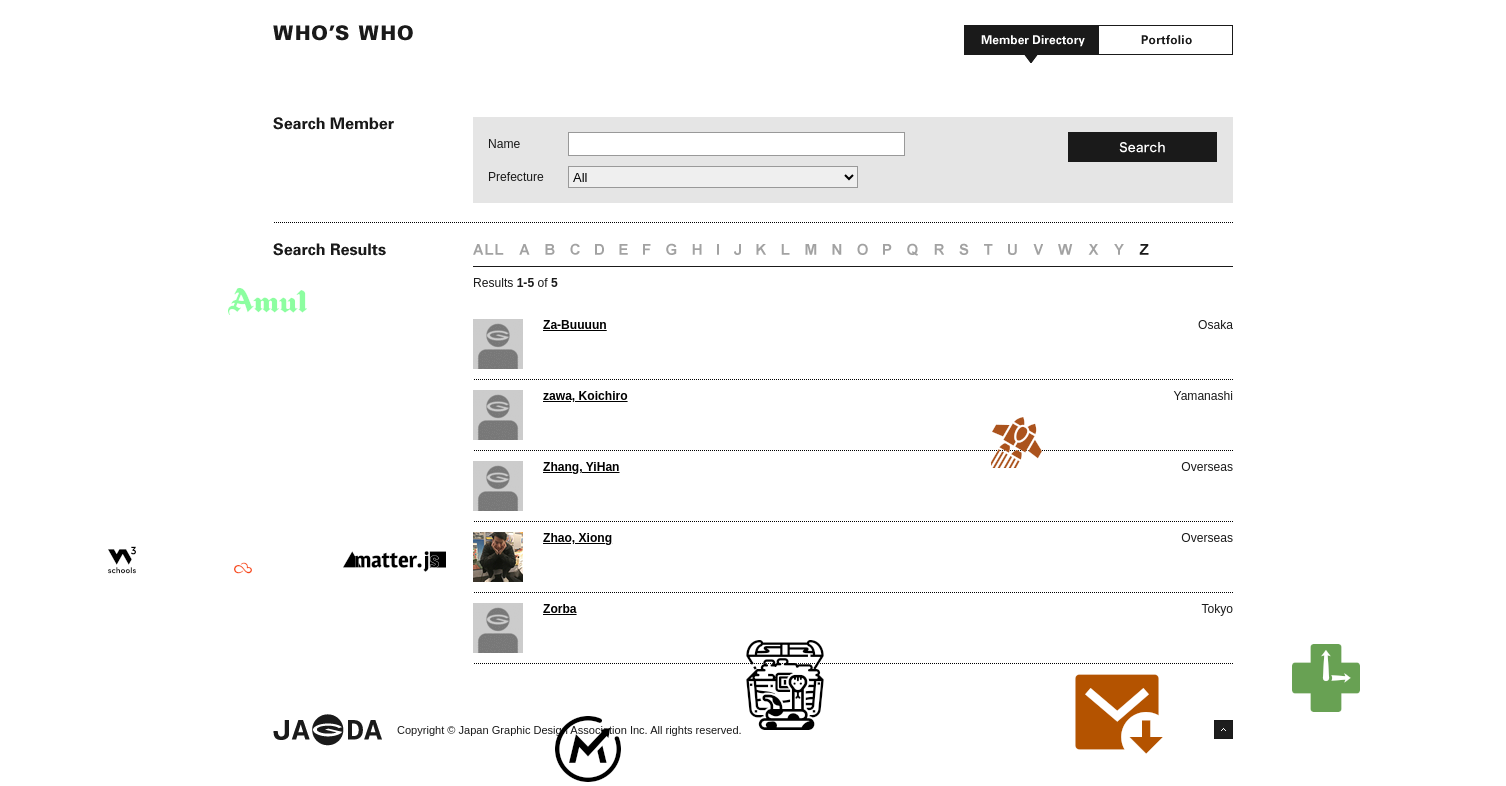  Describe the element at coordinates (394, 561) in the screenshot. I see `matter.js physics engine library logo` at that location.